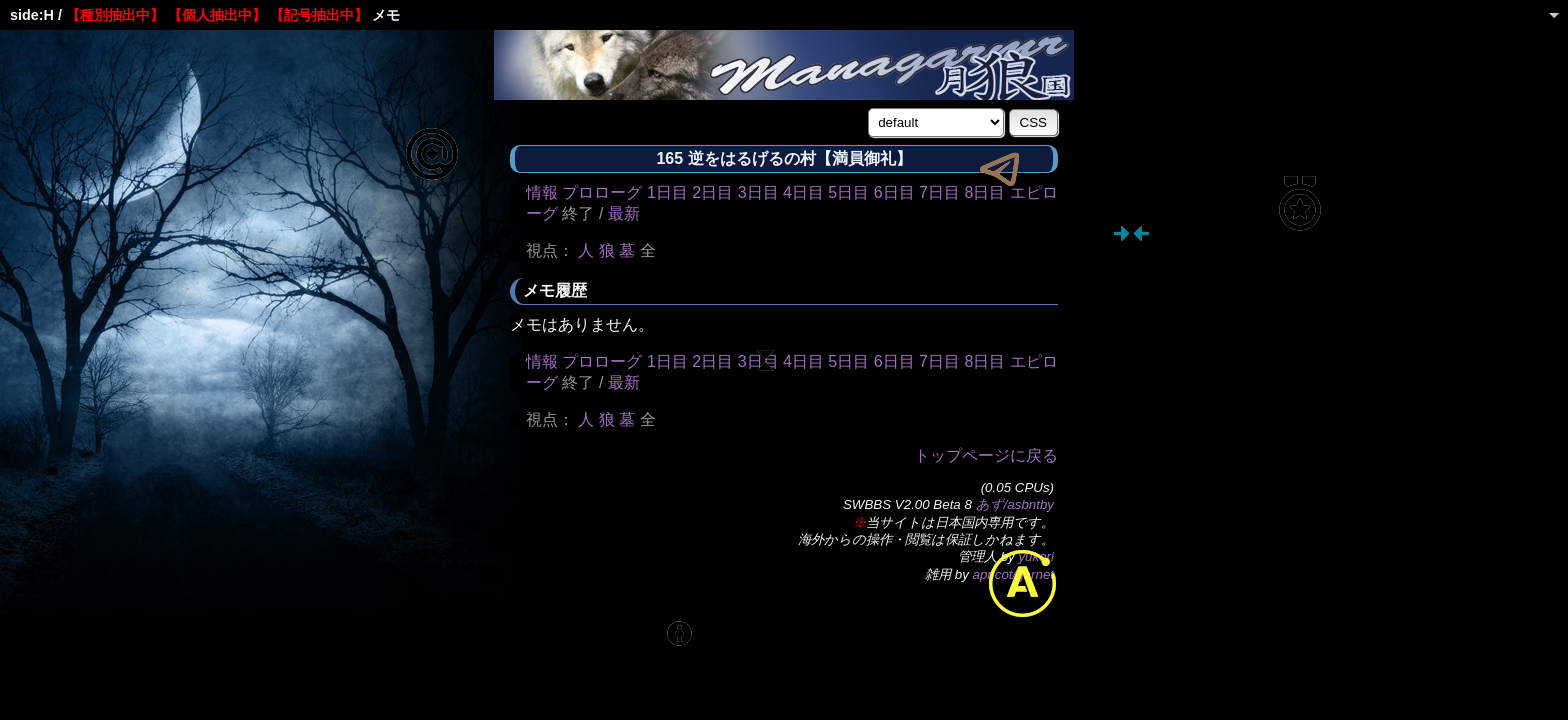 Image resolution: width=1568 pixels, height=720 pixels. I want to click on view achievements or awards, so click(1300, 202).